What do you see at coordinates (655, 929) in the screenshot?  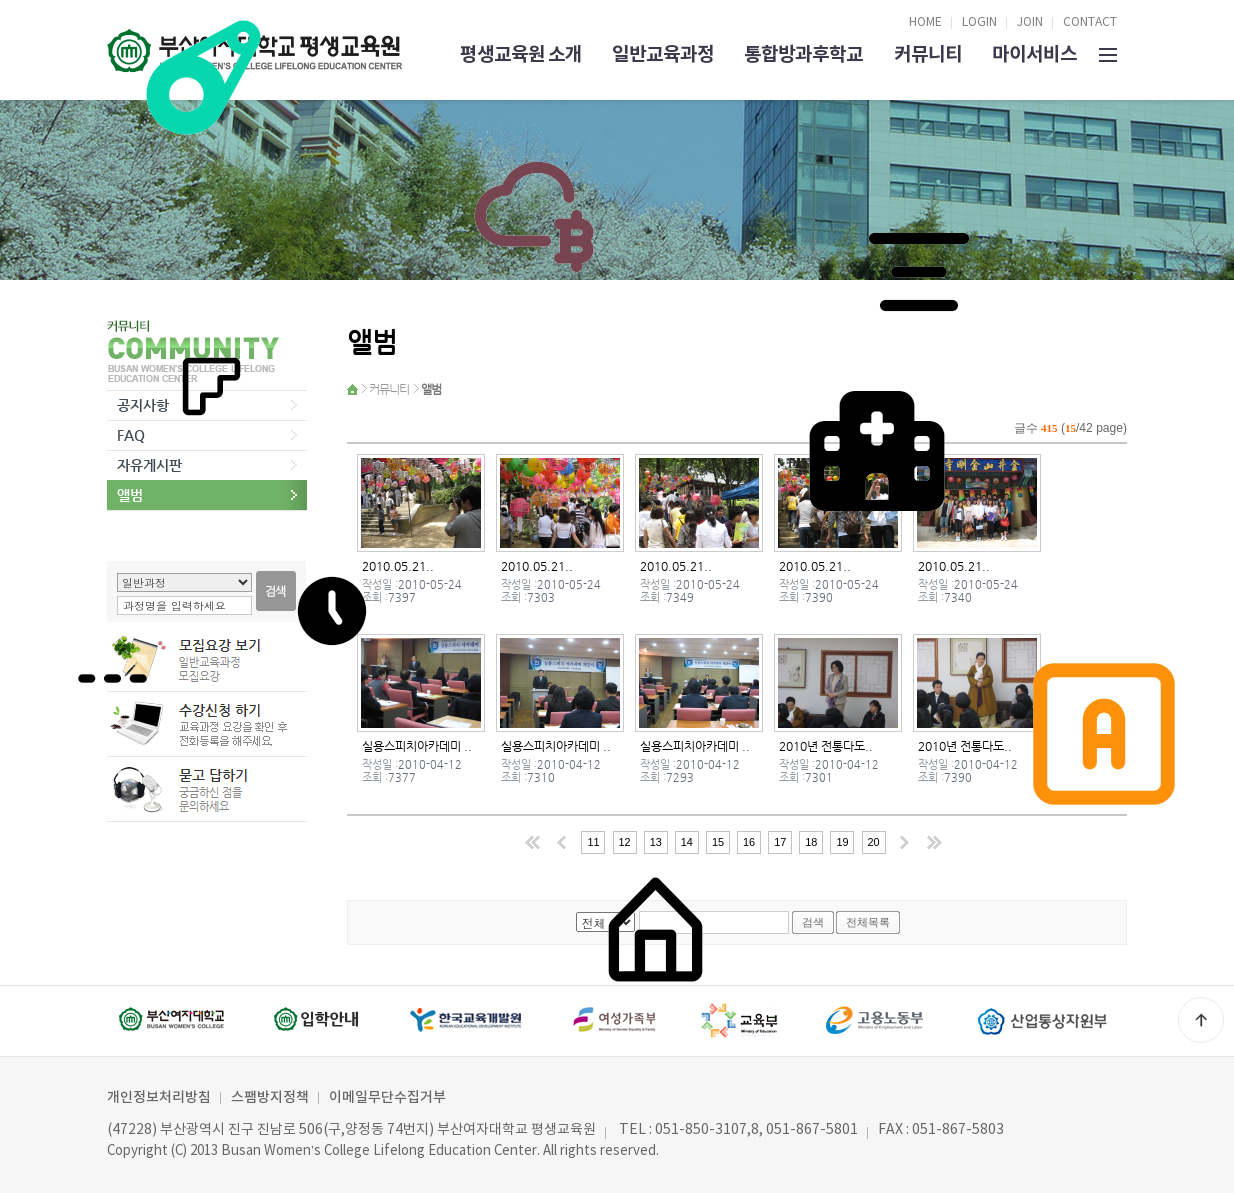 I see `navigate to home screen` at bounding box center [655, 929].